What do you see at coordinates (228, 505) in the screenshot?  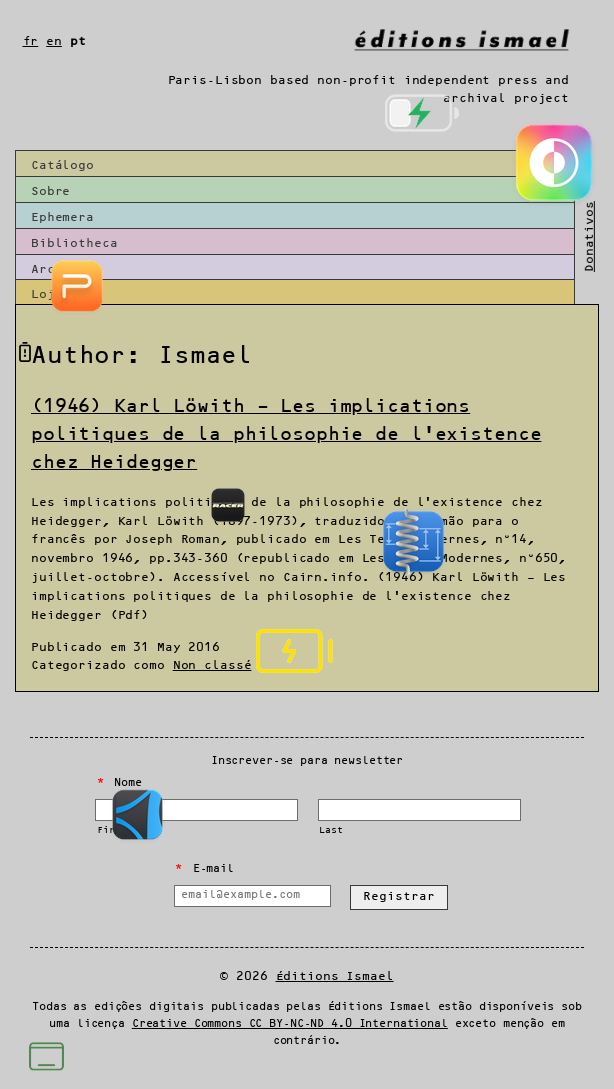 I see `launch star wars: episode i racer game` at bounding box center [228, 505].